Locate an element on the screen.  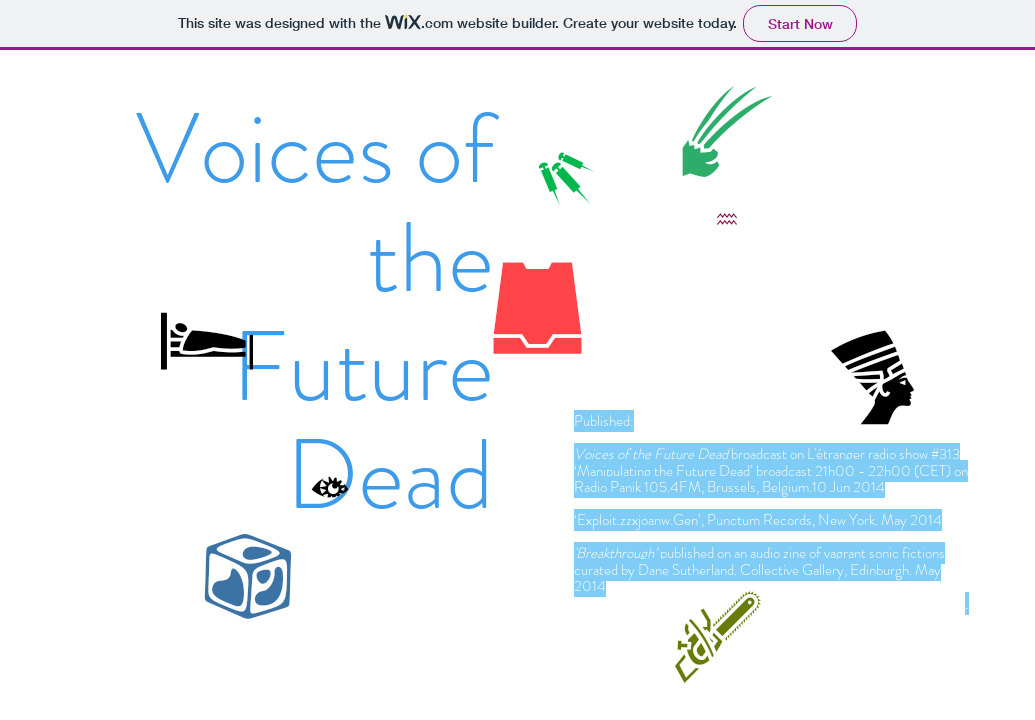
indicates sleep mode or rest status is located at coordinates (207, 330).